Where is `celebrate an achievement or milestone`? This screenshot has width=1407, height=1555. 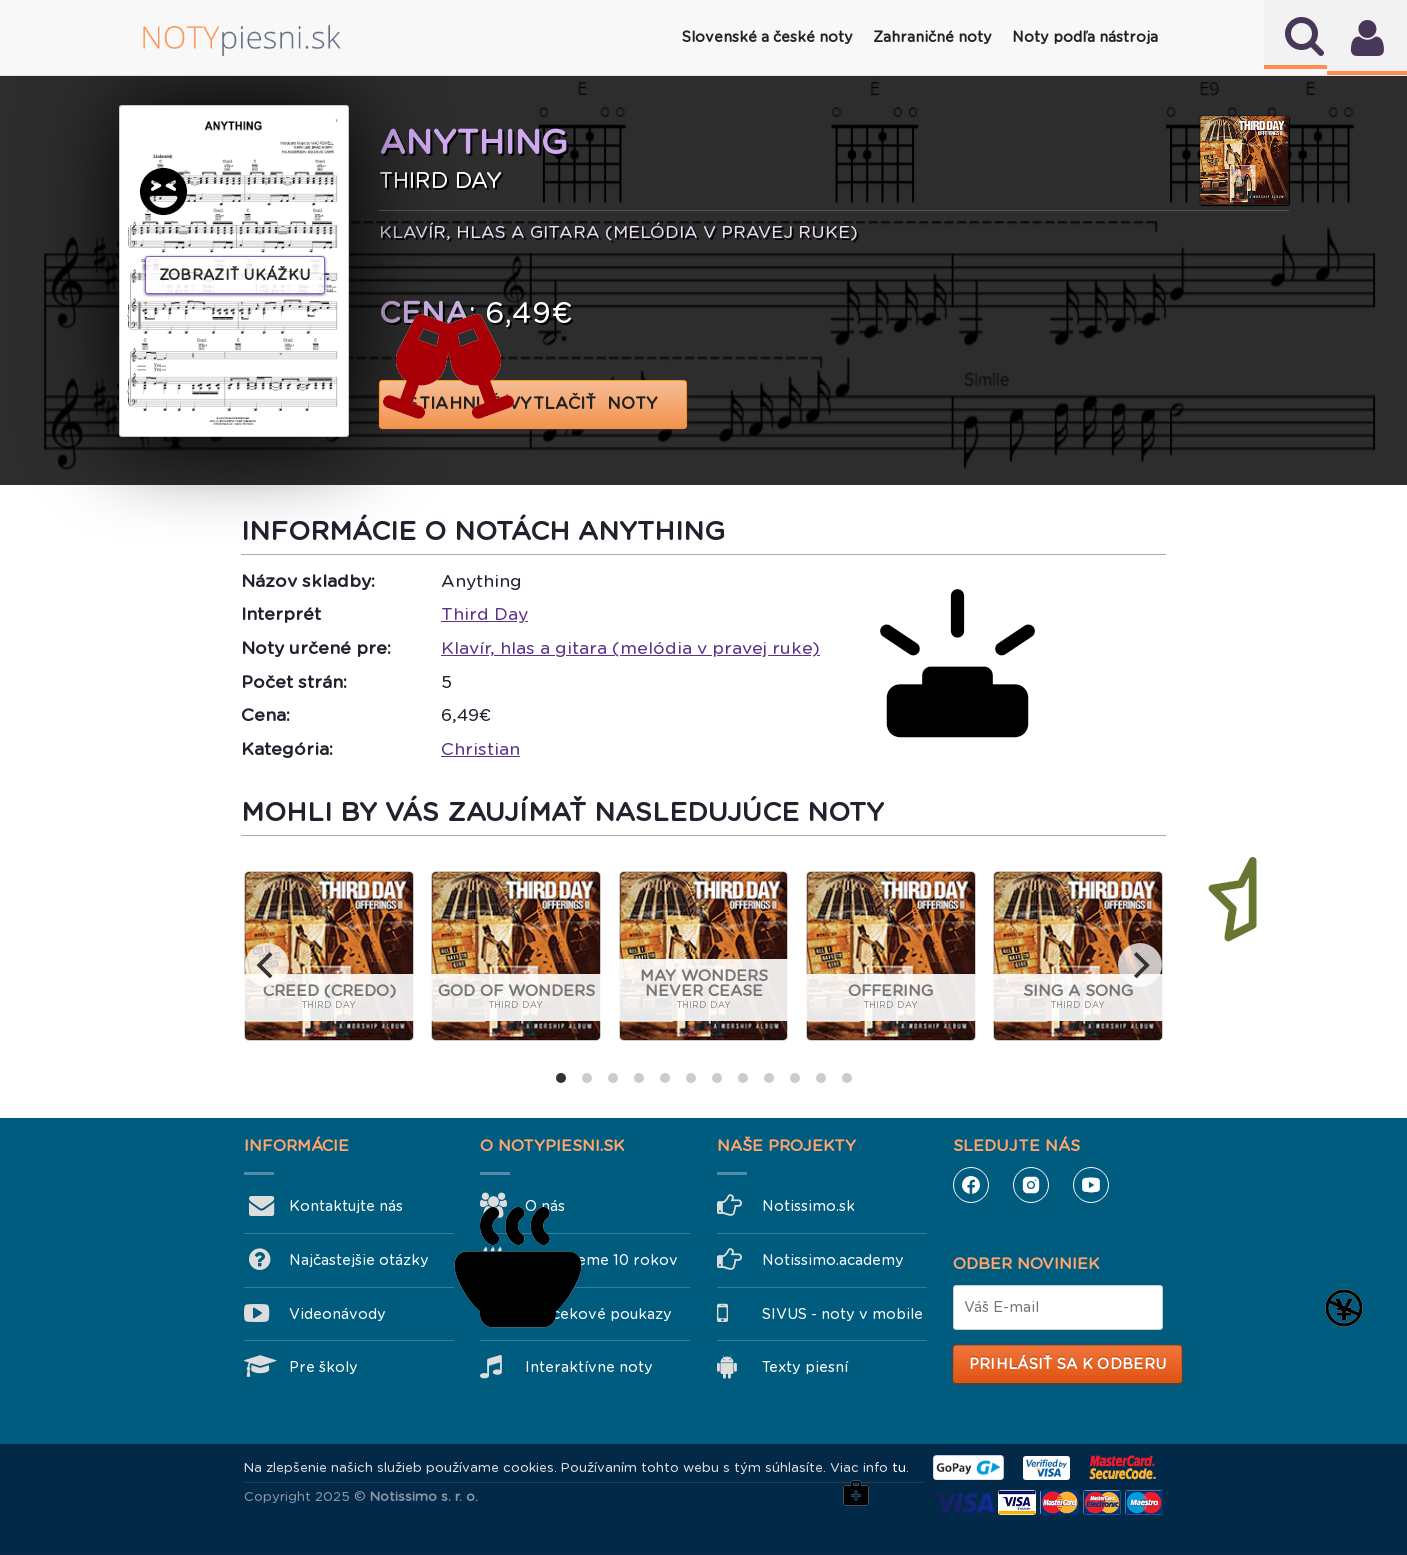
celebrate an achievement or milestone is located at coordinates (448, 366).